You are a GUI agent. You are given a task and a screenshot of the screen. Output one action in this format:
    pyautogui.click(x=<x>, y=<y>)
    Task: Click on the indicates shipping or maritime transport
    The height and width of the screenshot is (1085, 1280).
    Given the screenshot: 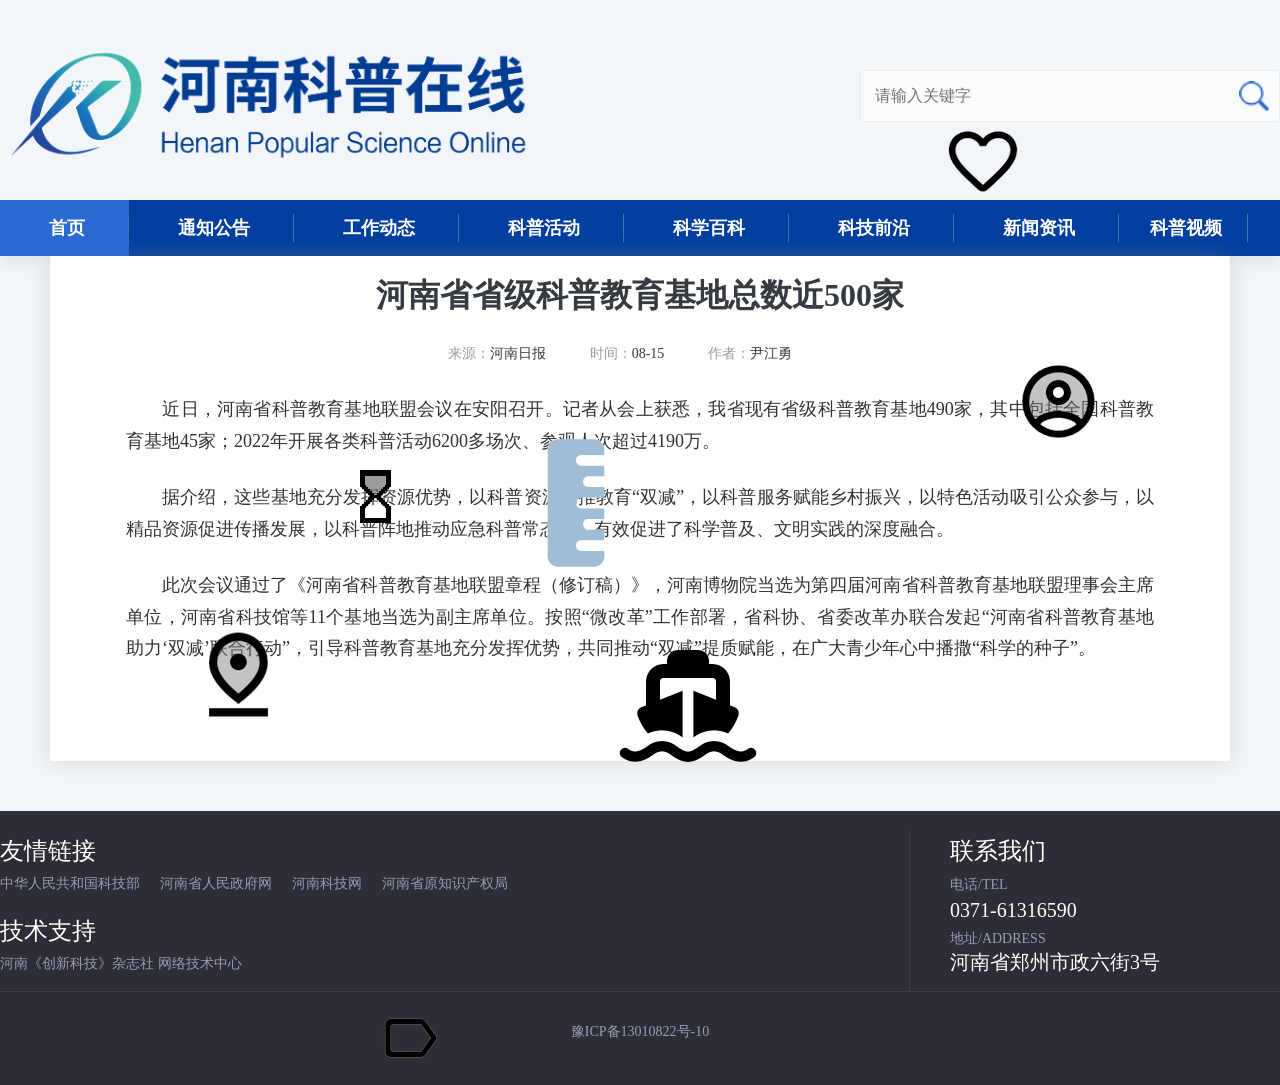 What is the action you would take?
    pyautogui.click(x=688, y=706)
    